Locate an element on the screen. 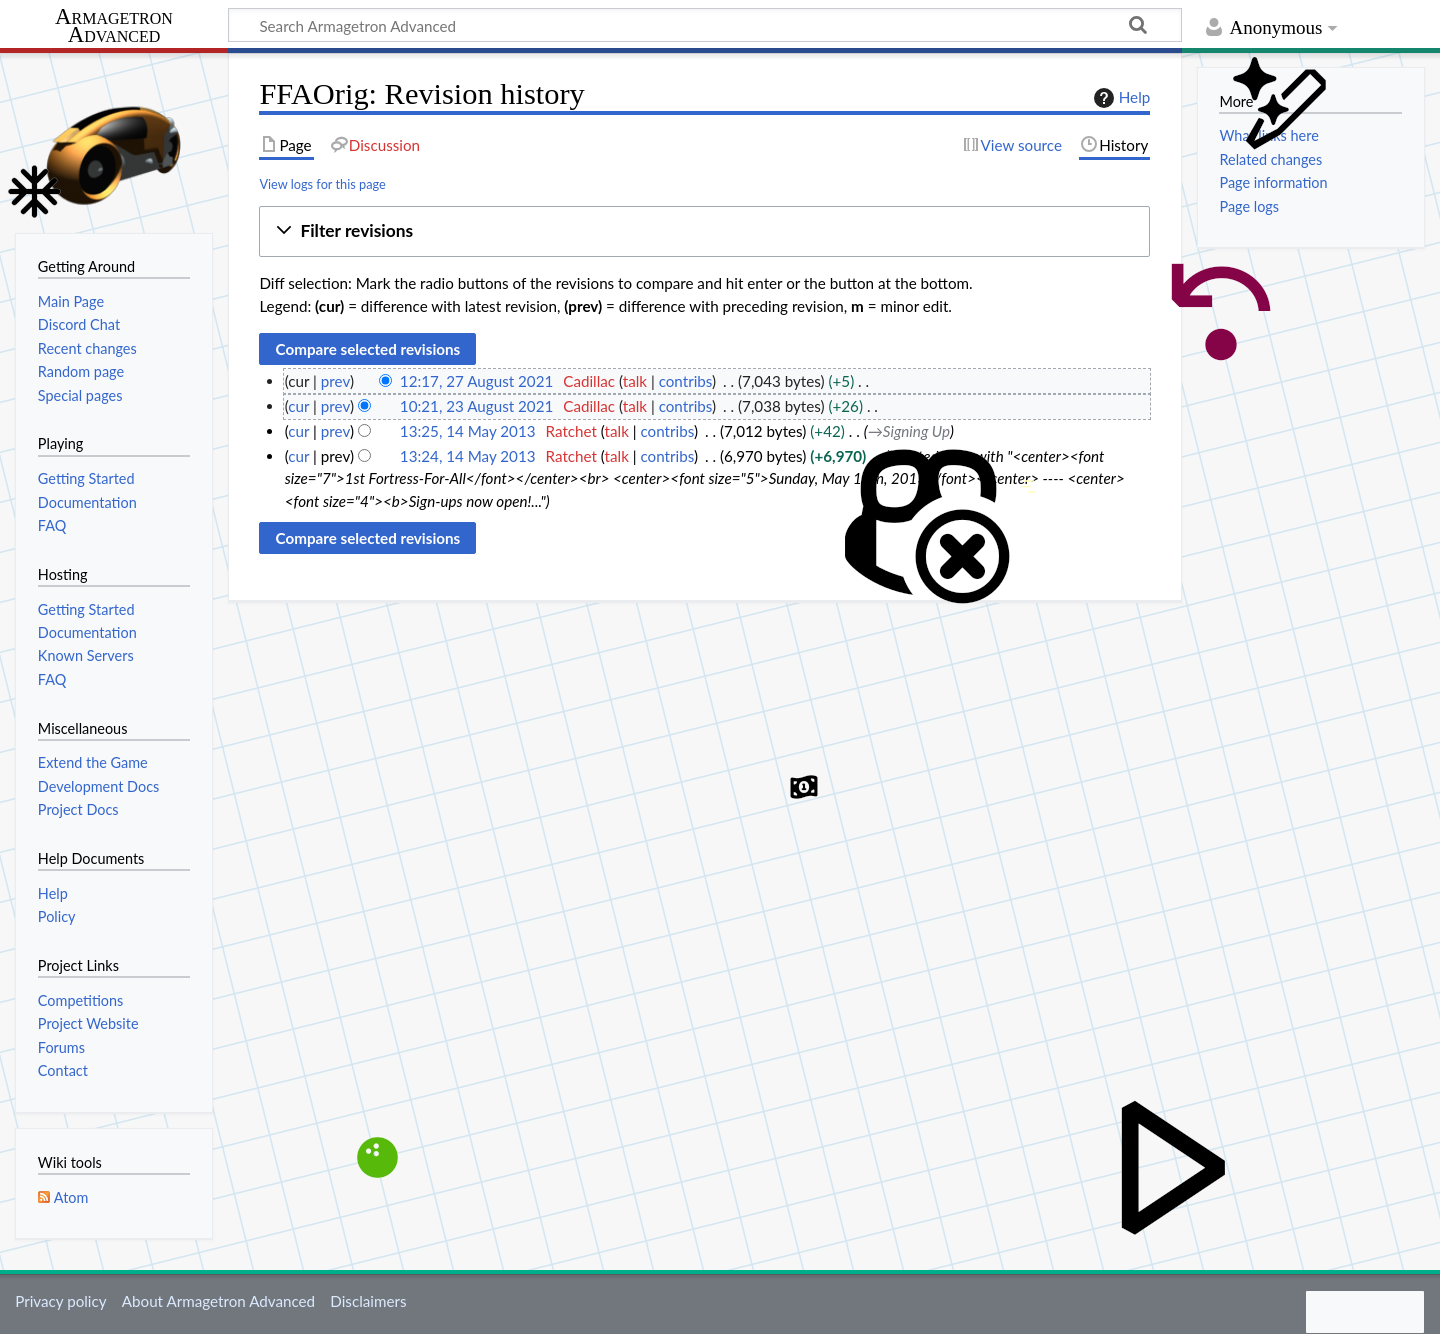 This screenshot has width=1440, height=1334. view payment or billing information is located at coordinates (804, 787).